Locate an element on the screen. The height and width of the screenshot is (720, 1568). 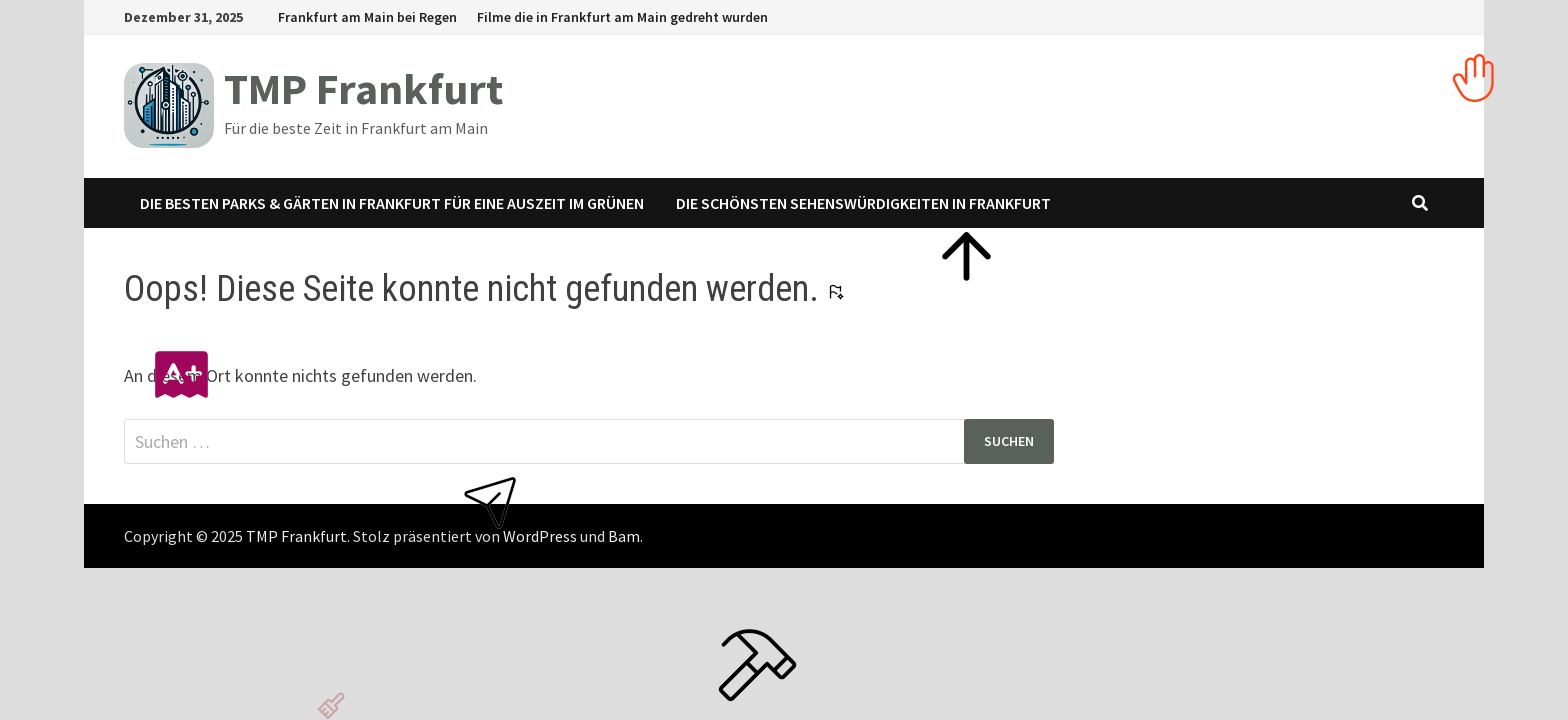
flag content for AI review or processing is located at coordinates (835, 291).